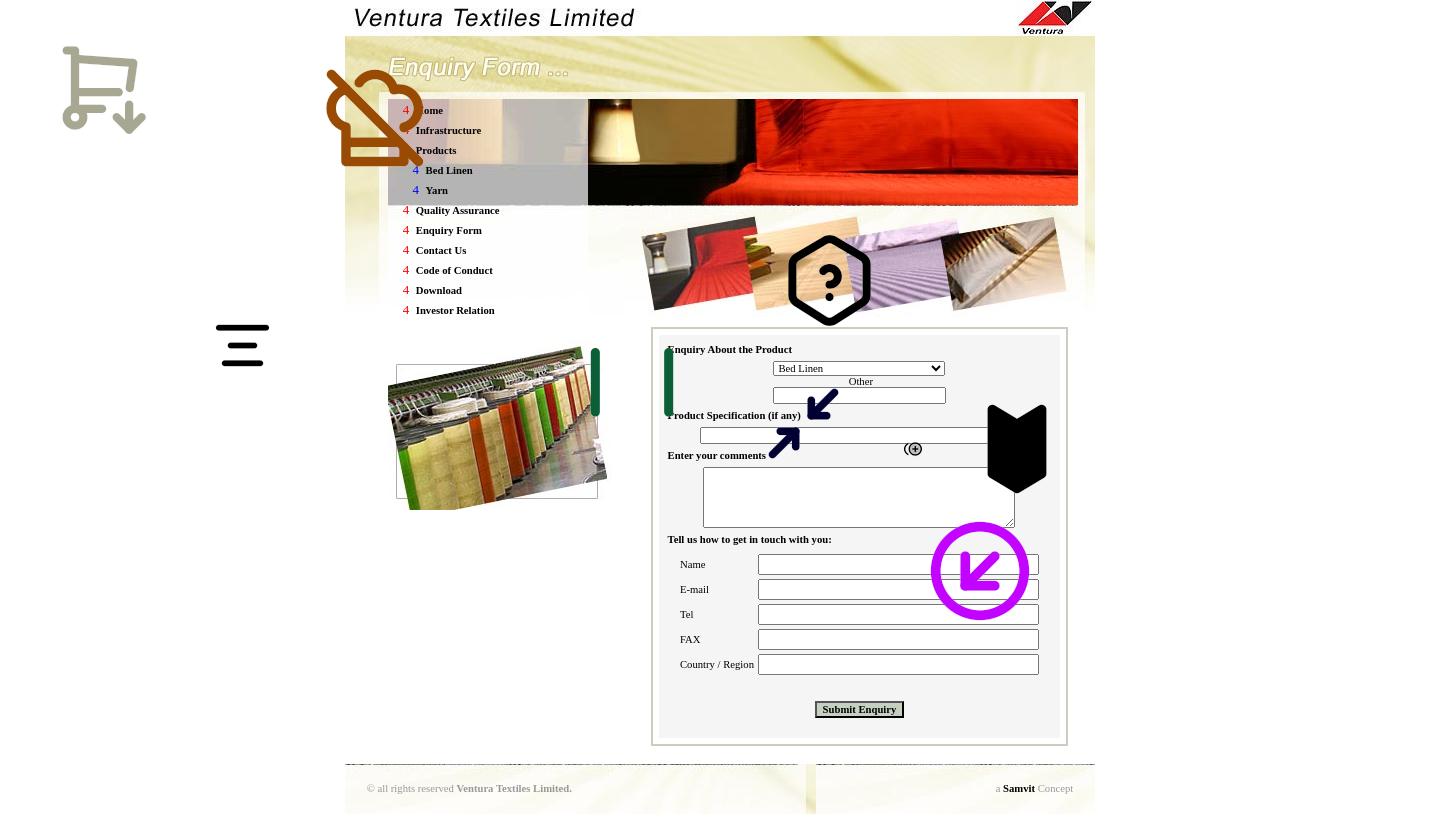  What do you see at coordinates (100, 88) in the screenshot?
I see `download or export shopping cart contents` at bounding box center [100, 88].